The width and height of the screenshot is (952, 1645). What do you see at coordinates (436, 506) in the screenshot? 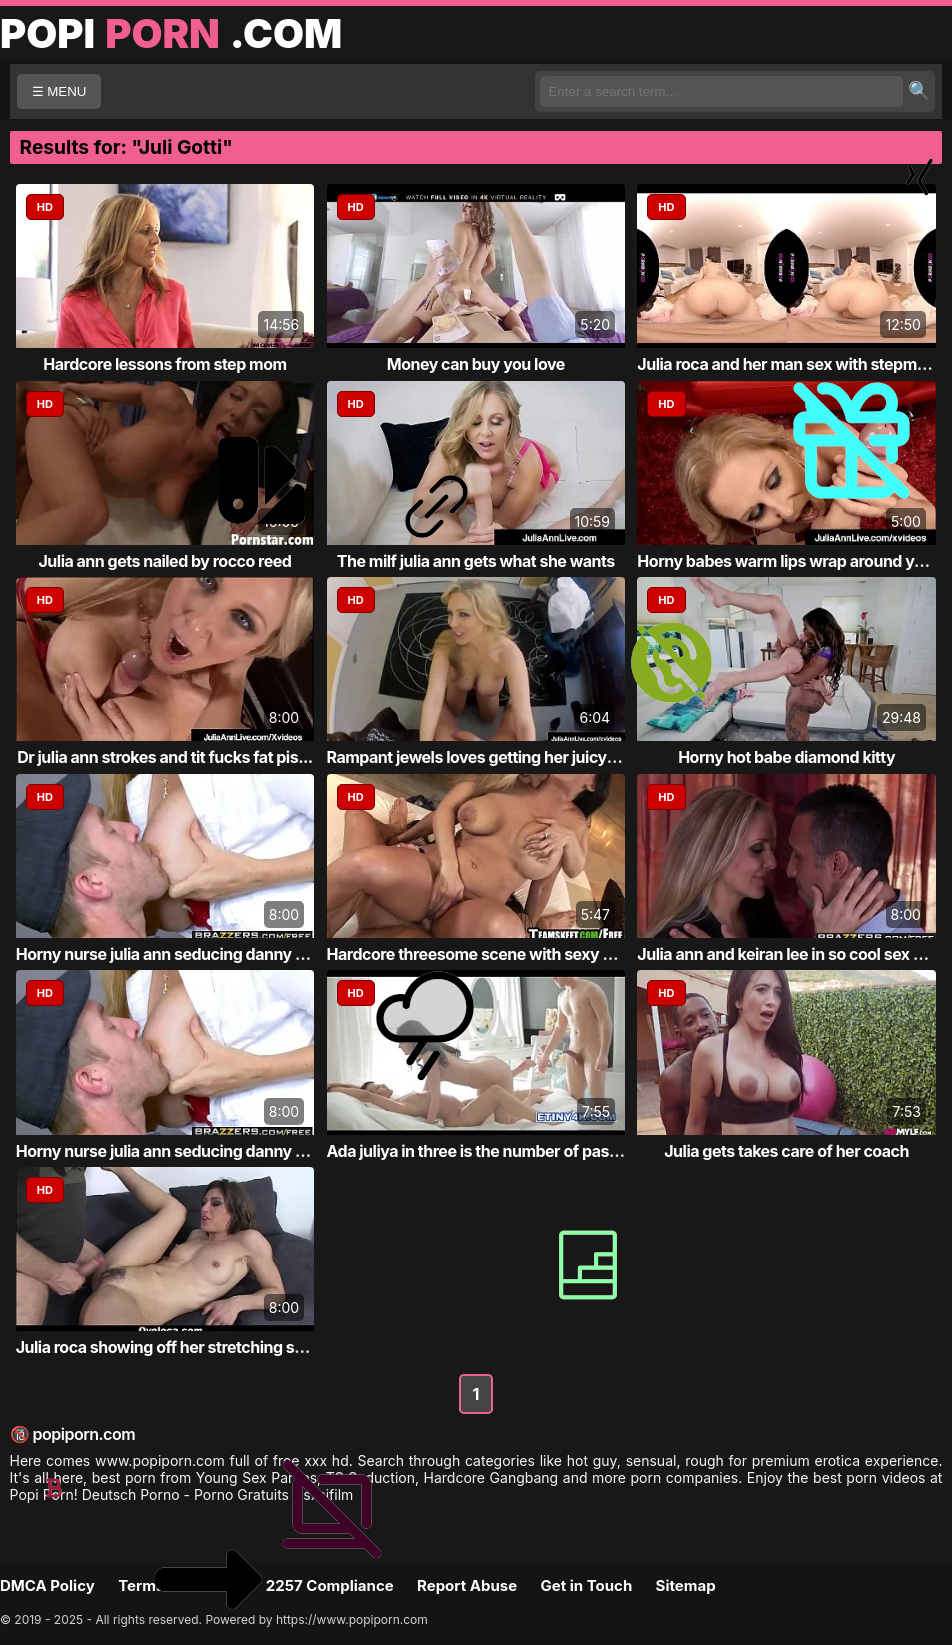
I see `copy link to clipboard` at bounding box center [436, 506].